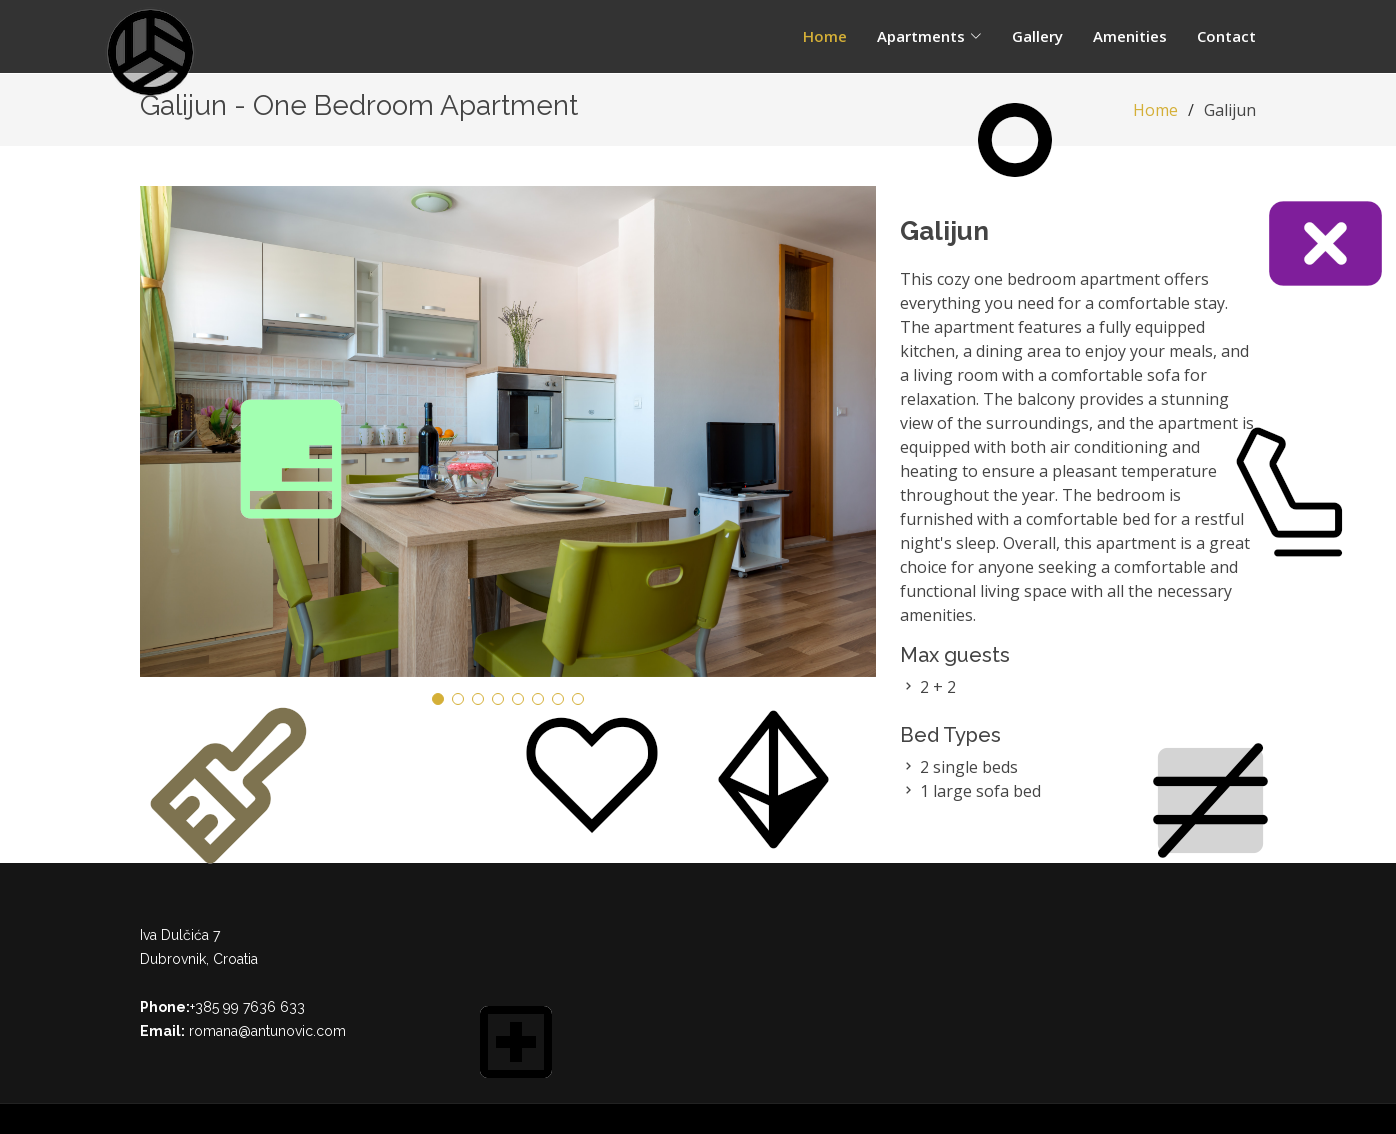  What do you see at coordinates (1210, 800) in the screenshot?
I see `indicates values are not equal or matching` at bounding box center [1210, 800].